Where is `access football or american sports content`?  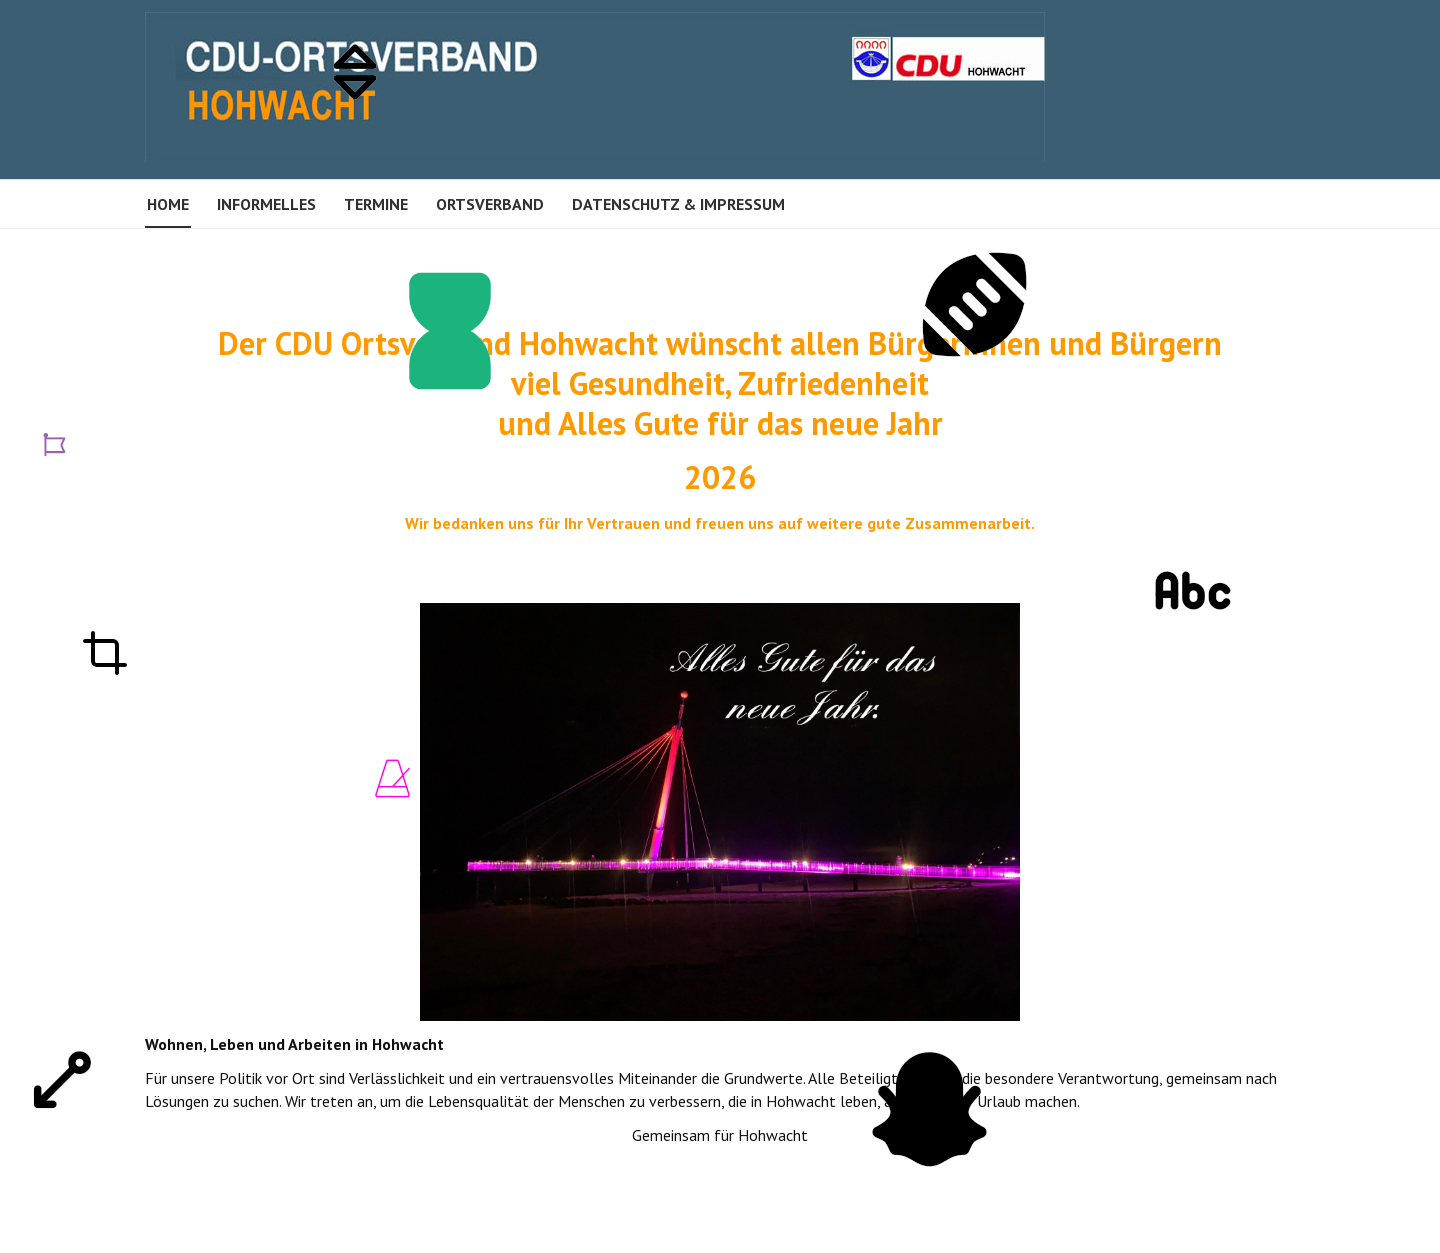 access football or american sports content is located at coordinates (974, 304).